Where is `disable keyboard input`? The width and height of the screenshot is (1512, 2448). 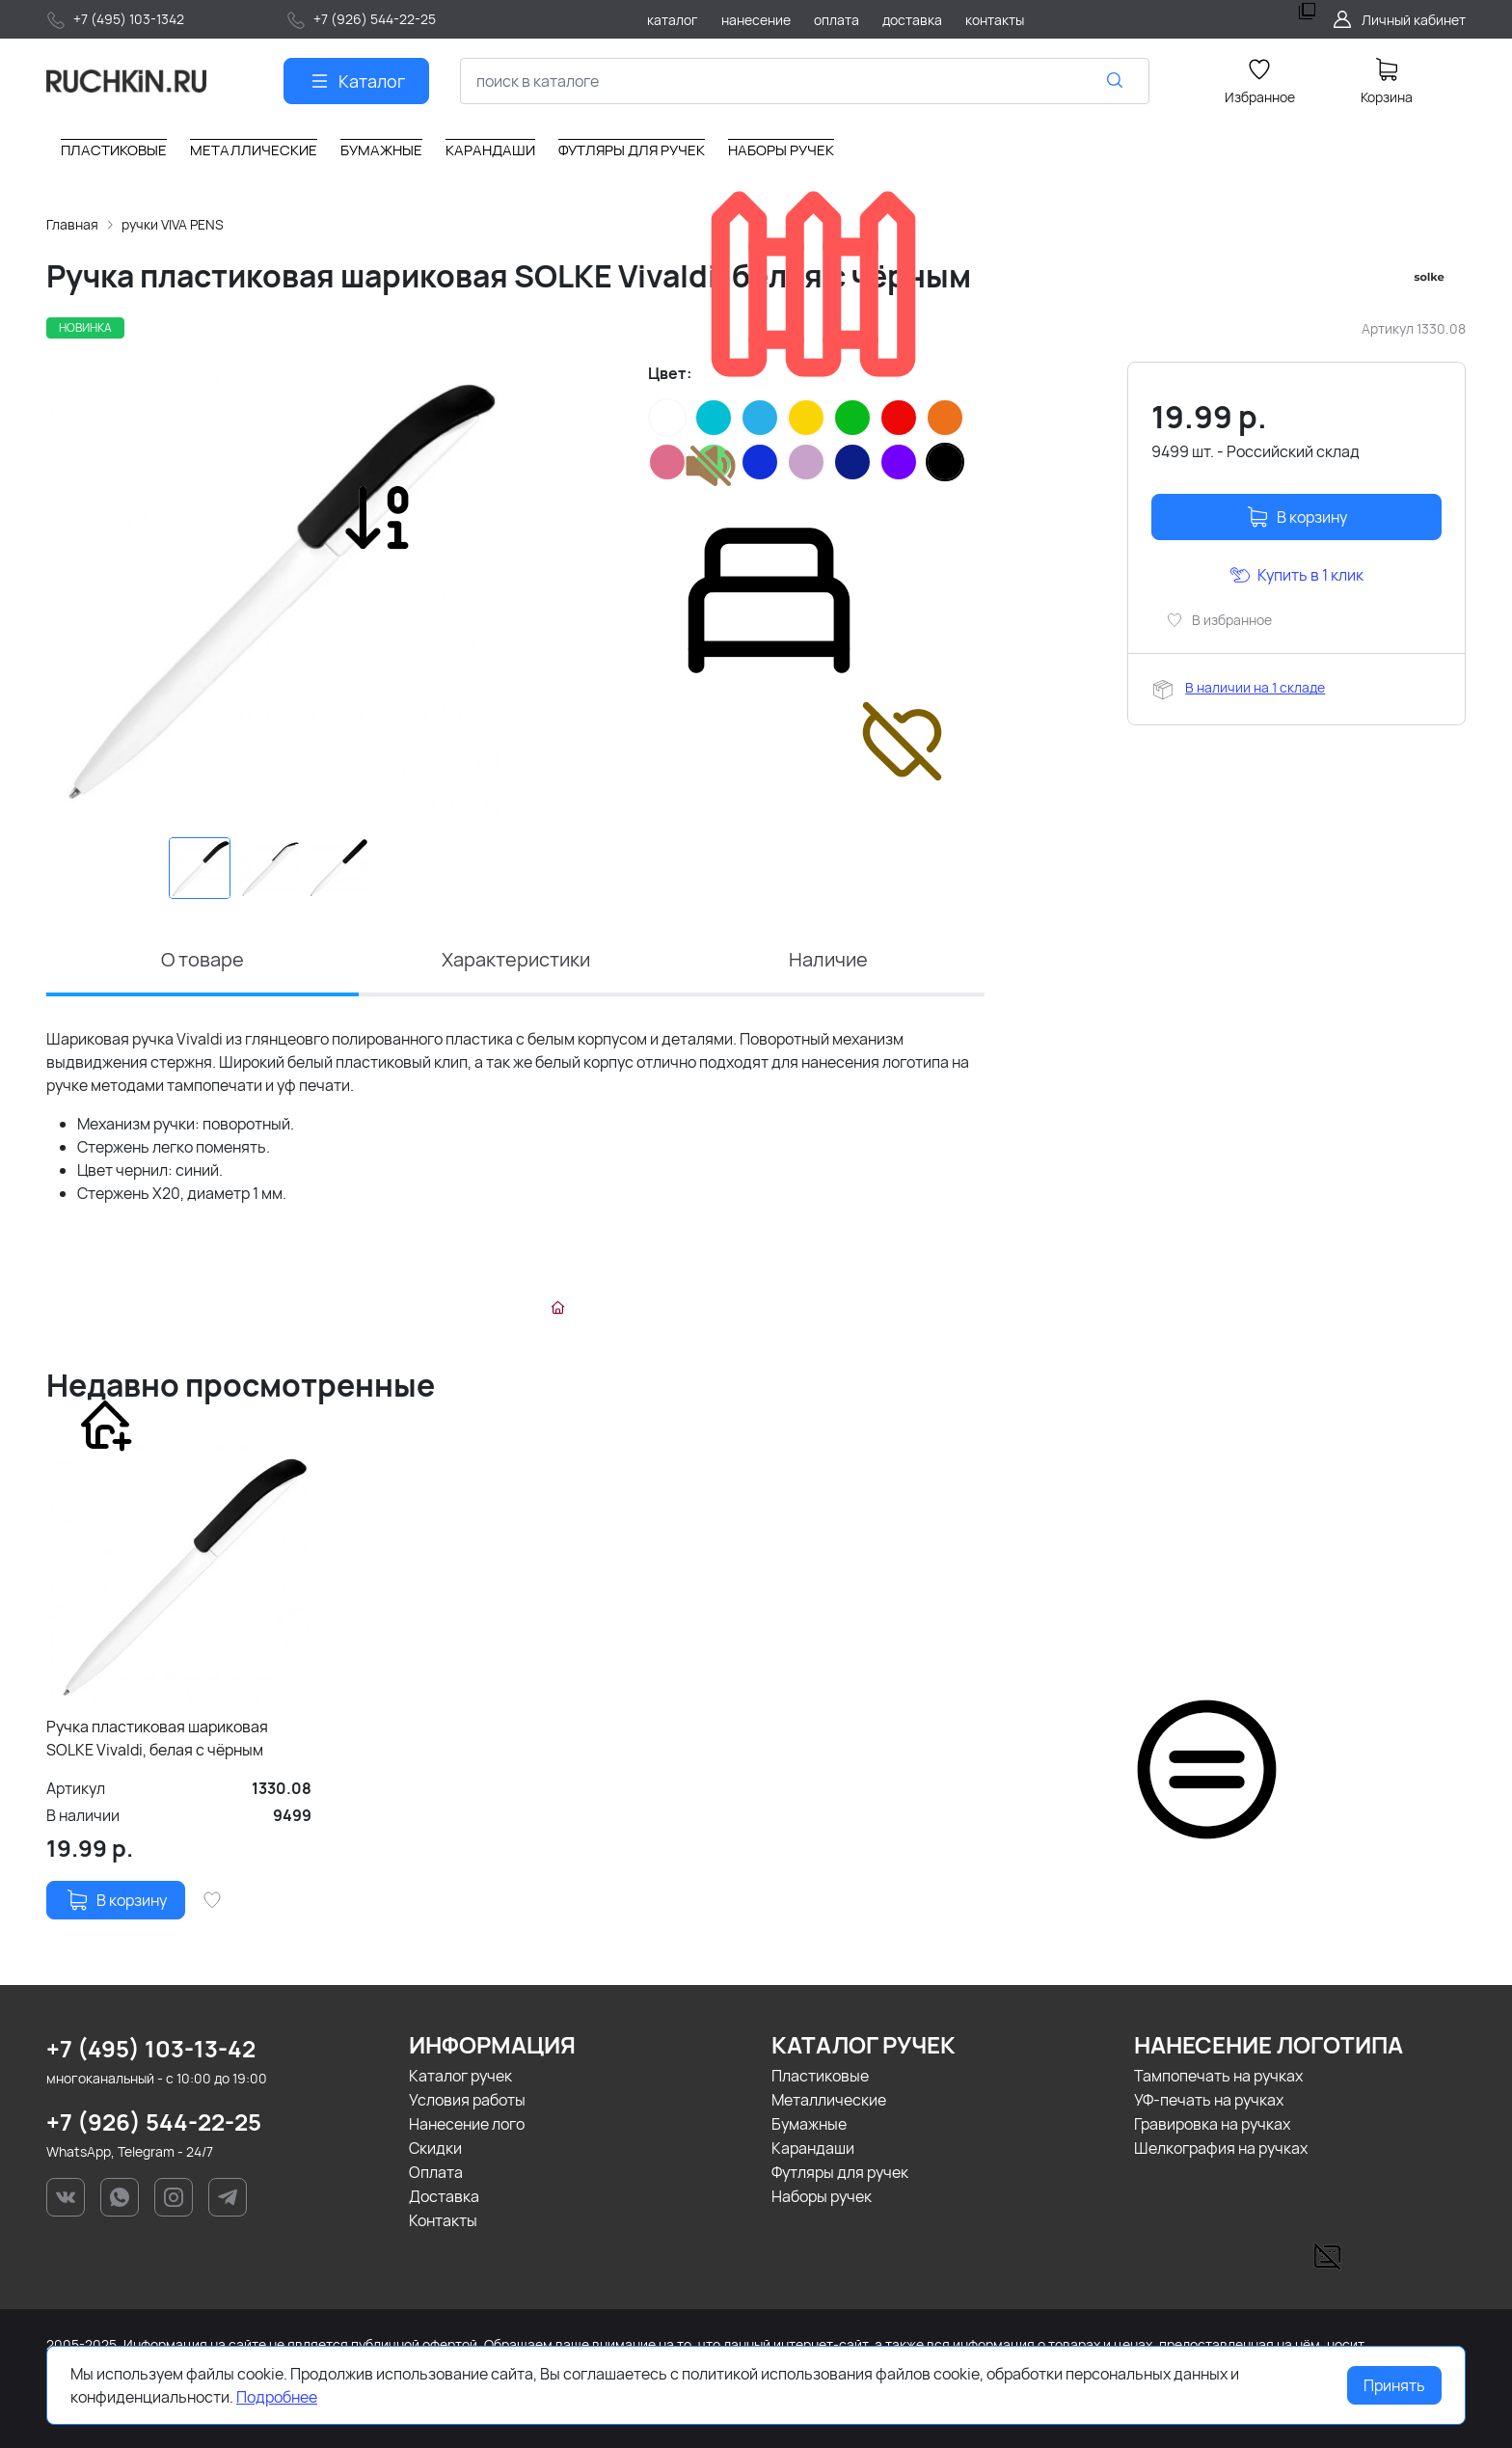
disable keyboard input is located at coordinates (1327, 2256).